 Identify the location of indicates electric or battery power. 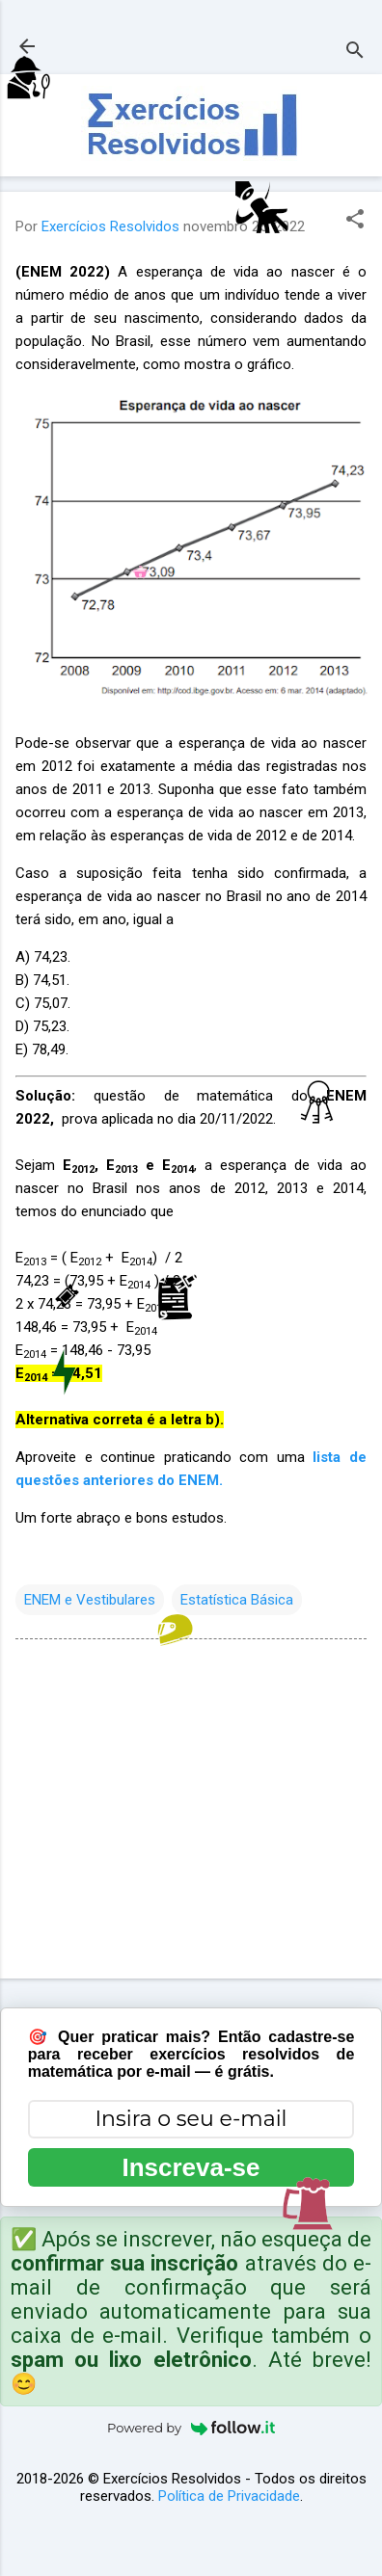
(64, 1371).